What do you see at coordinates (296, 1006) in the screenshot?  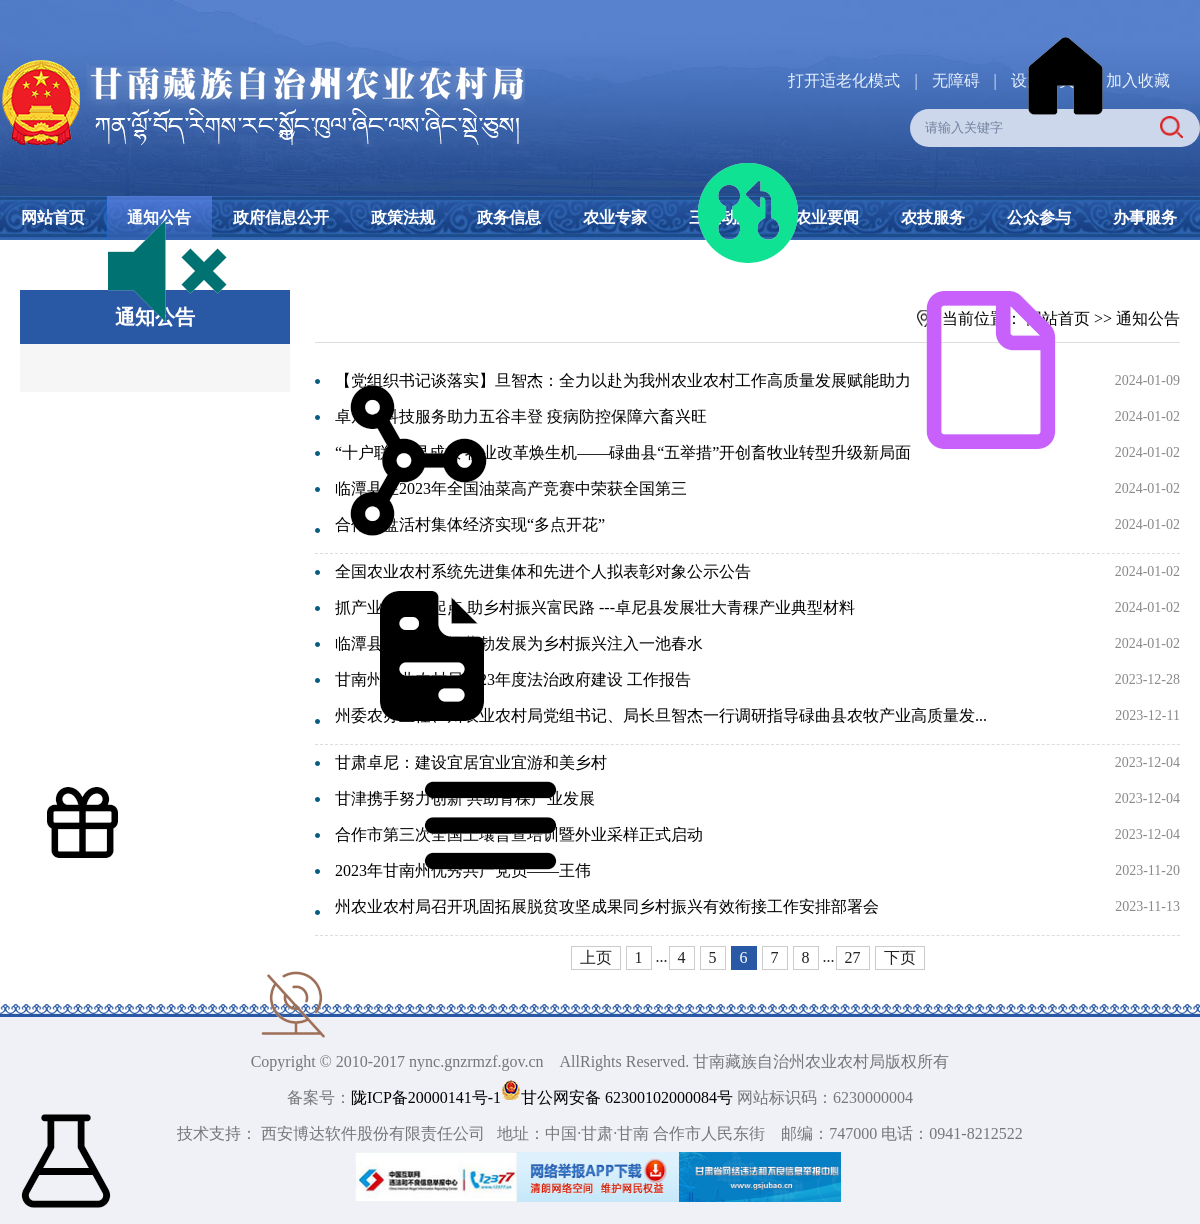 I see `webcam is disabled or turned off` at bounding box center [296, 1006].